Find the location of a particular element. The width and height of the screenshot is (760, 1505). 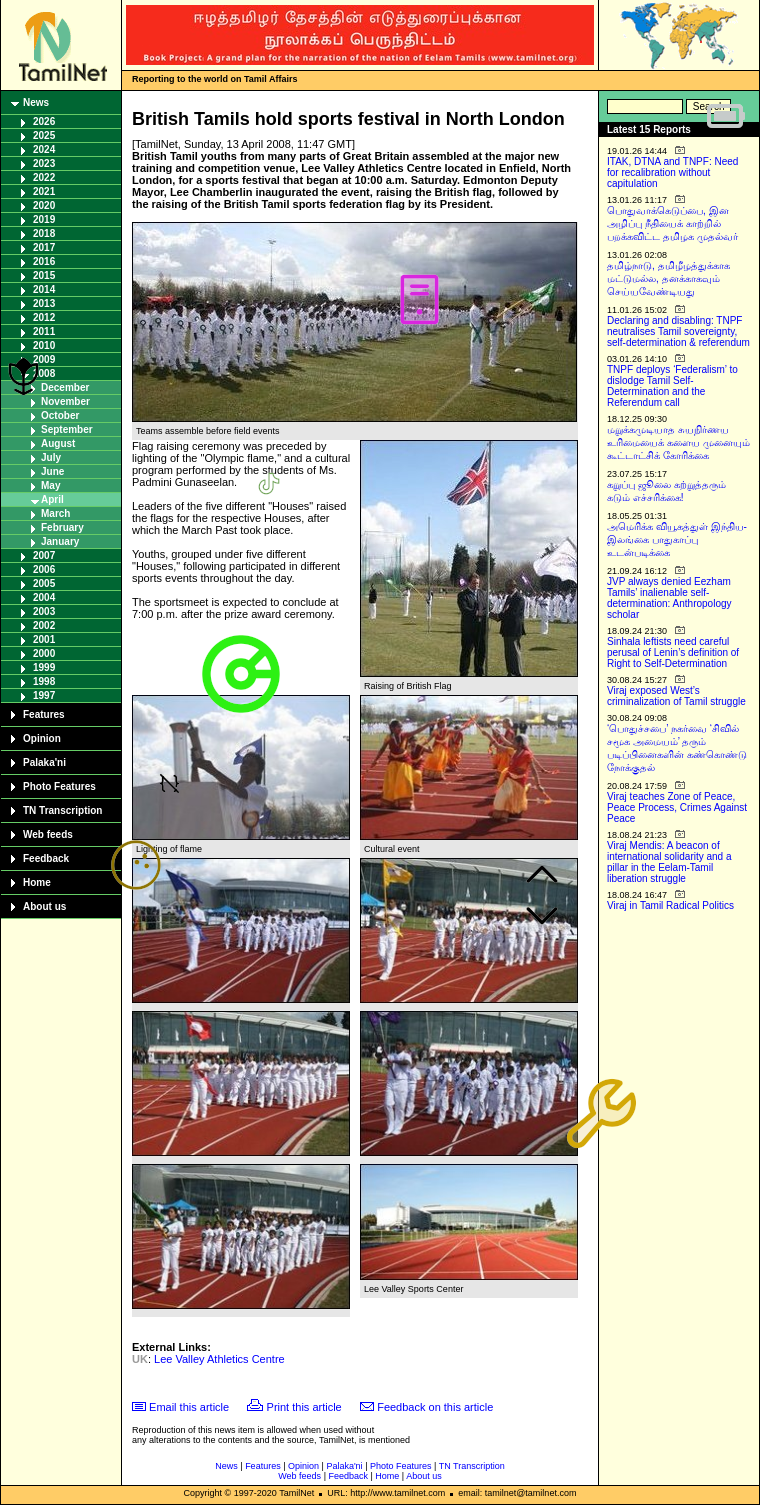

access bowling or sports games is located at coordinates (136, 865).